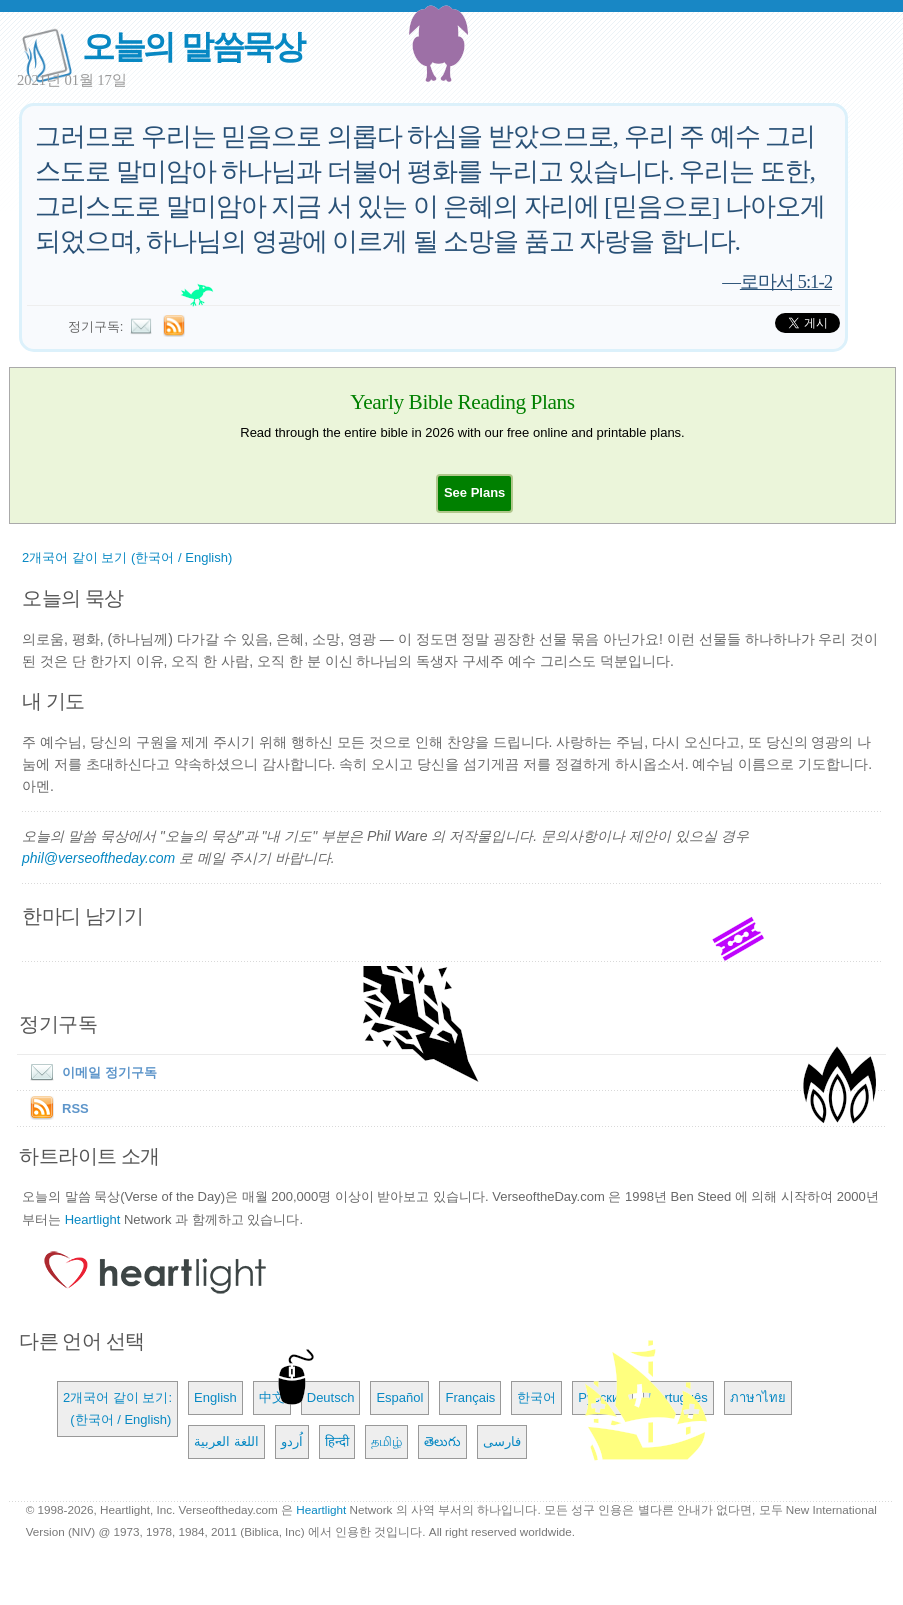 The image size is (903, 1605). What do you see at coordinates (196, 294) in the screenshot?
I see `sparrow character or bird companion in a game` at bounding box center [196, 294].